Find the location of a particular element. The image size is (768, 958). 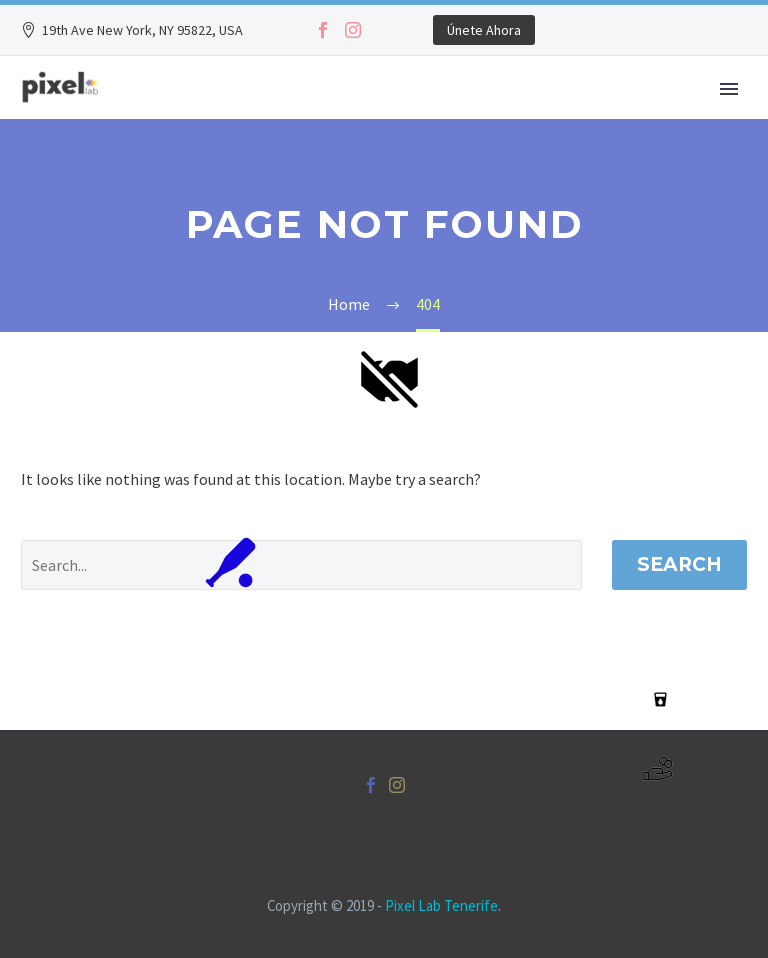

access baseball or sports content is located at coordinates (230, 562).